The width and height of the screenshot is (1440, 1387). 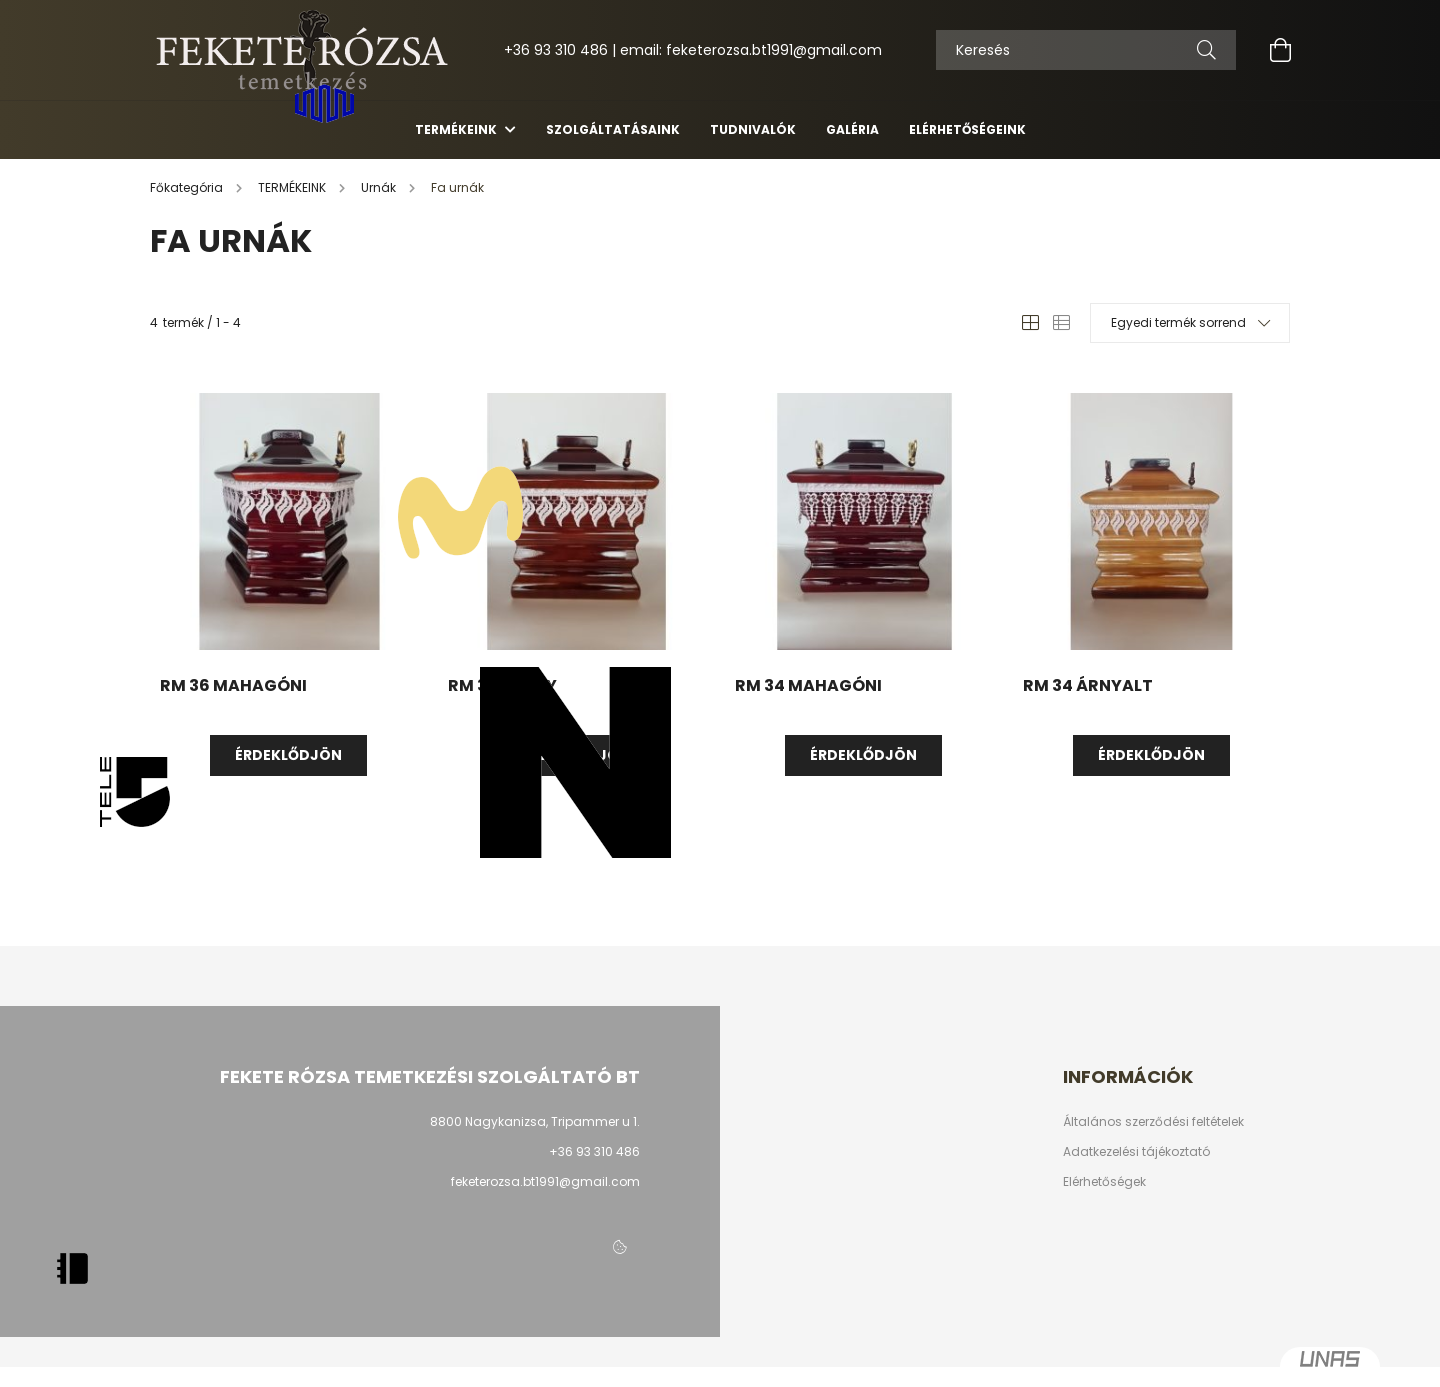 I want to click on visit the Tele 5 television network website, so click(x=135, y=792).